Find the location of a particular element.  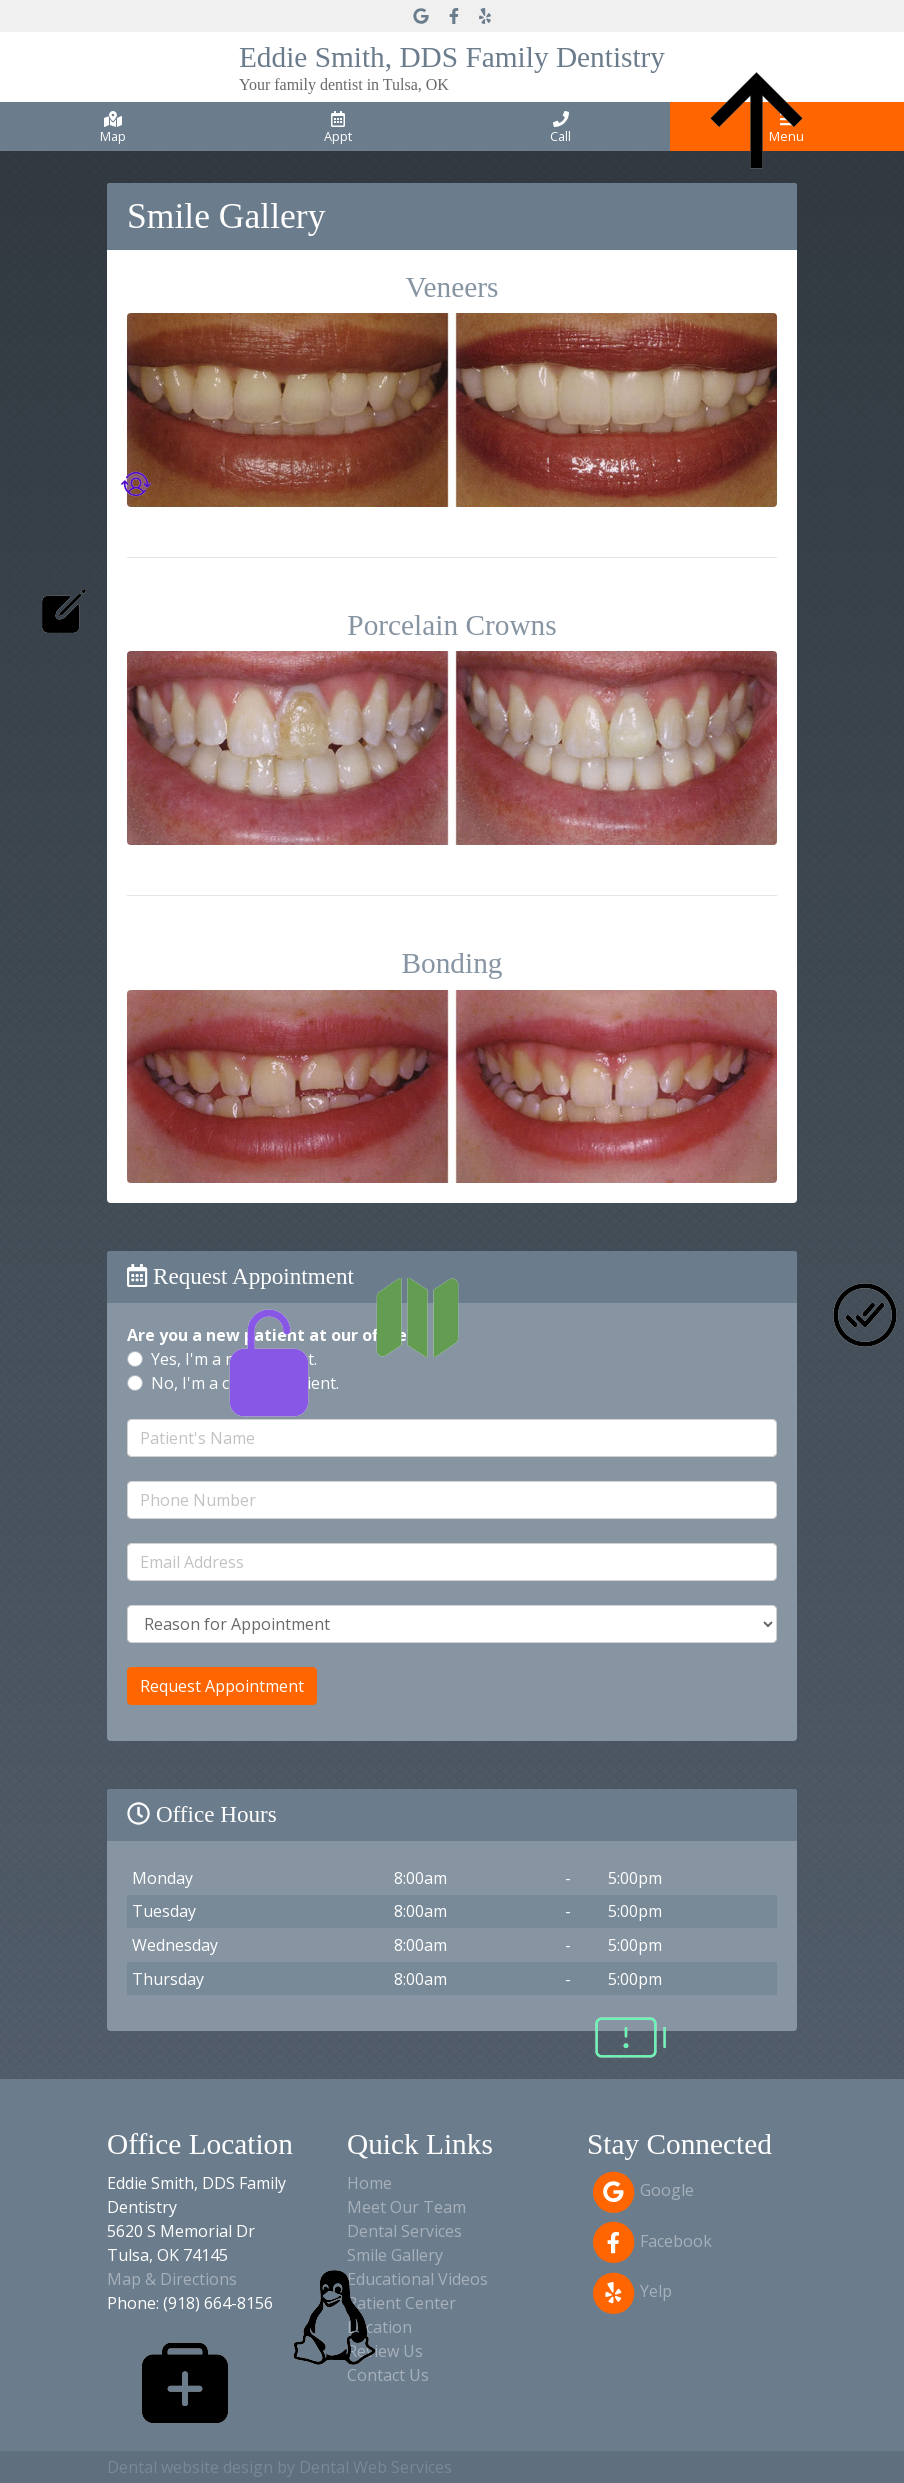

create or compose new content is located at coordinates (64, 611).